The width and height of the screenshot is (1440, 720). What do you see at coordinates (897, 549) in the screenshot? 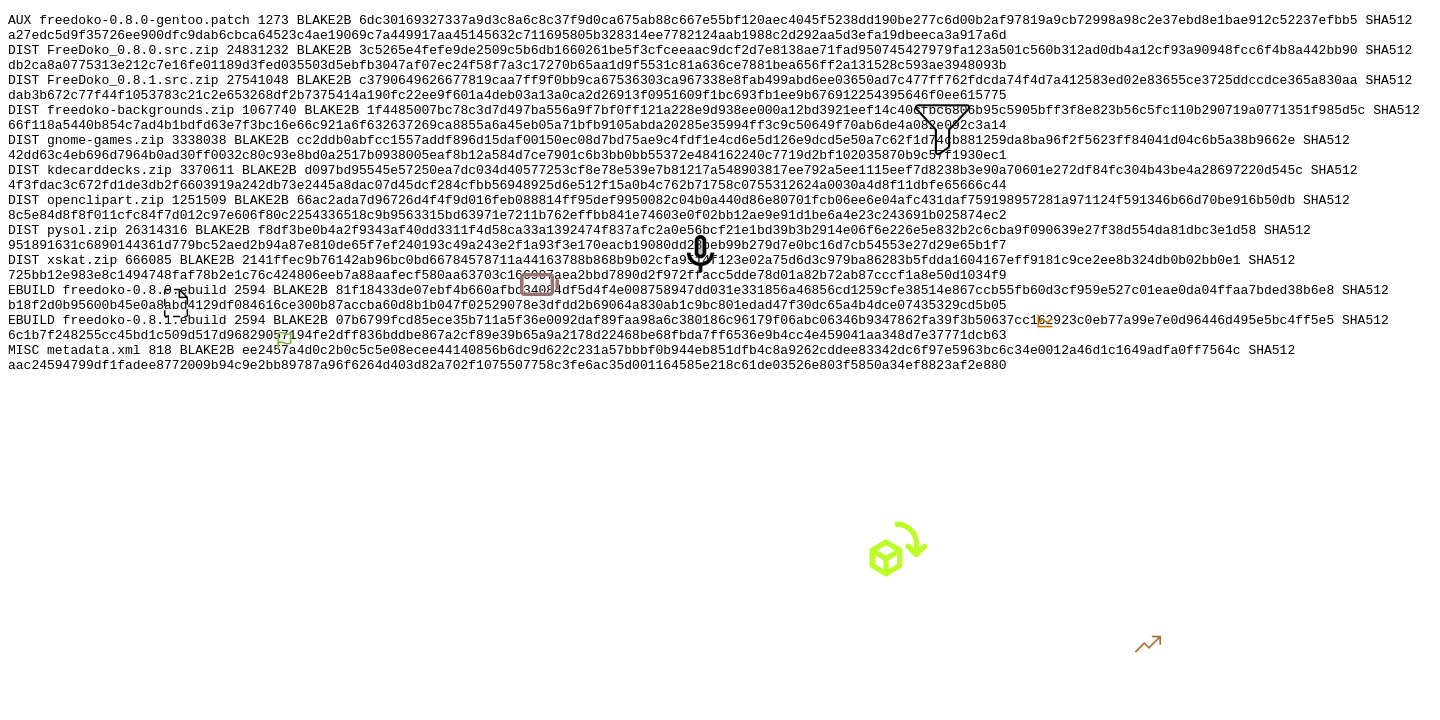
I see `rotate object in 3d space` at bounding box center [897, 549].